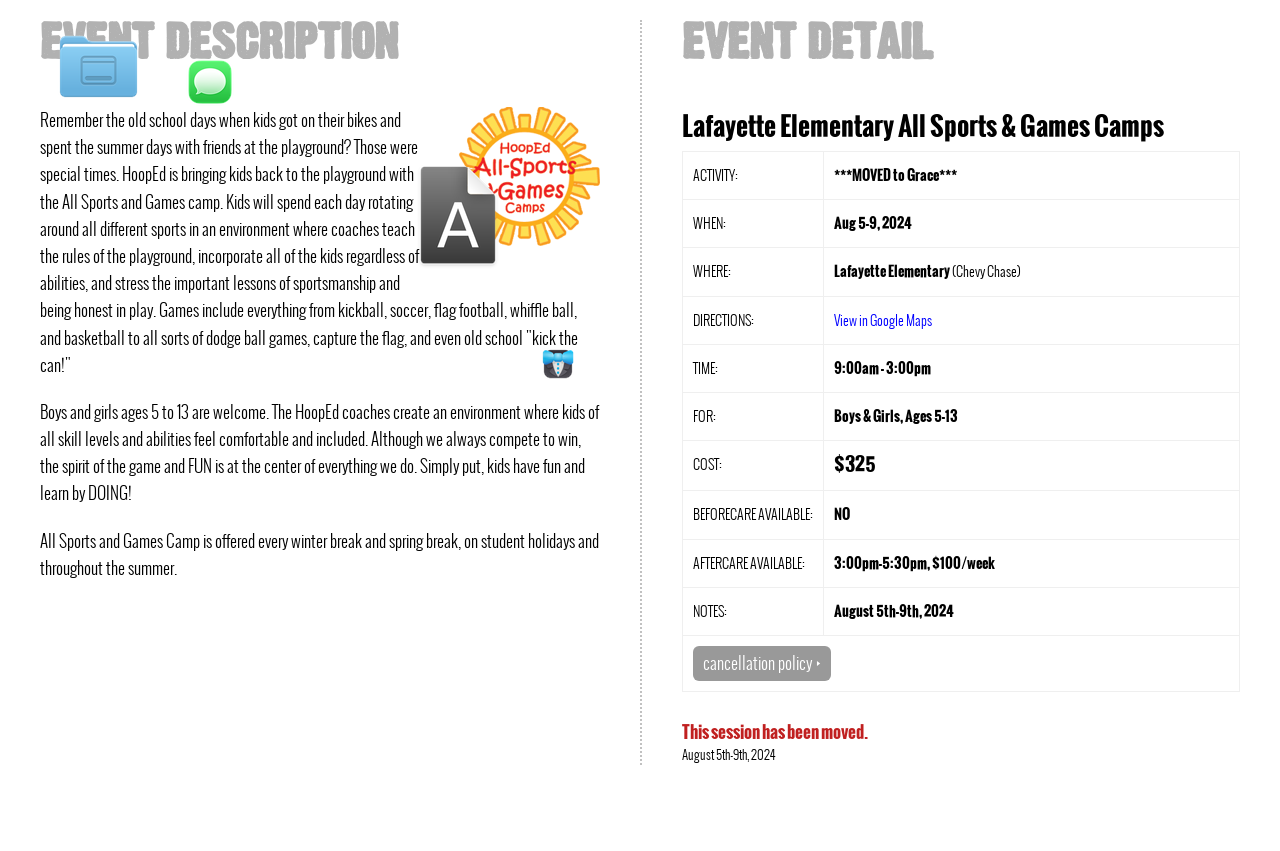 This screenshot has width=1280, height=851. What do you see at coordinates (458, 217) in the screenshot?
I see `a generic font file` at bounding box center [458, 217].